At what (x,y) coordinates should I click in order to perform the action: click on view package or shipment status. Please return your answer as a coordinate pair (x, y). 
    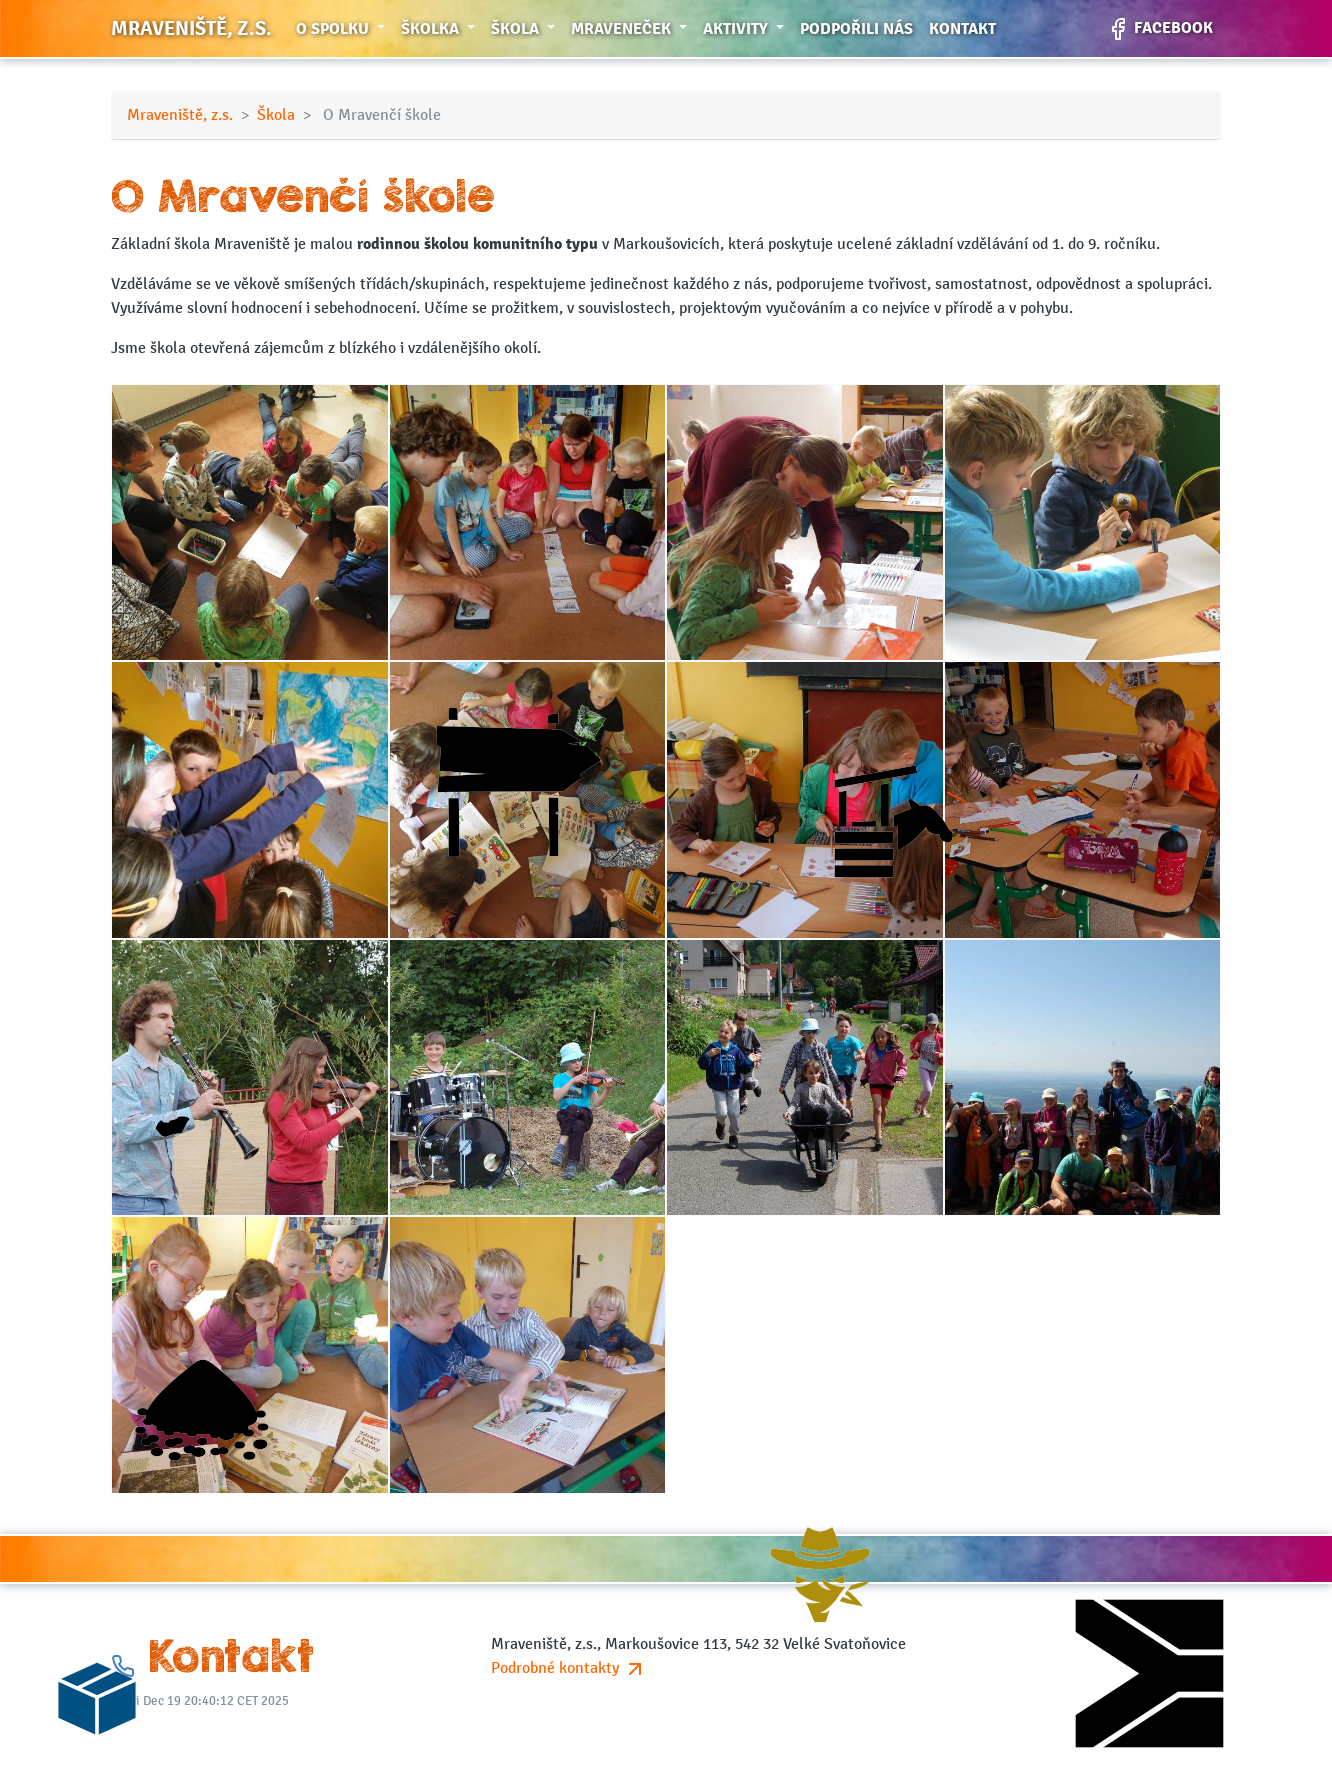
    Looking at the image, I should click on (97, 1699).